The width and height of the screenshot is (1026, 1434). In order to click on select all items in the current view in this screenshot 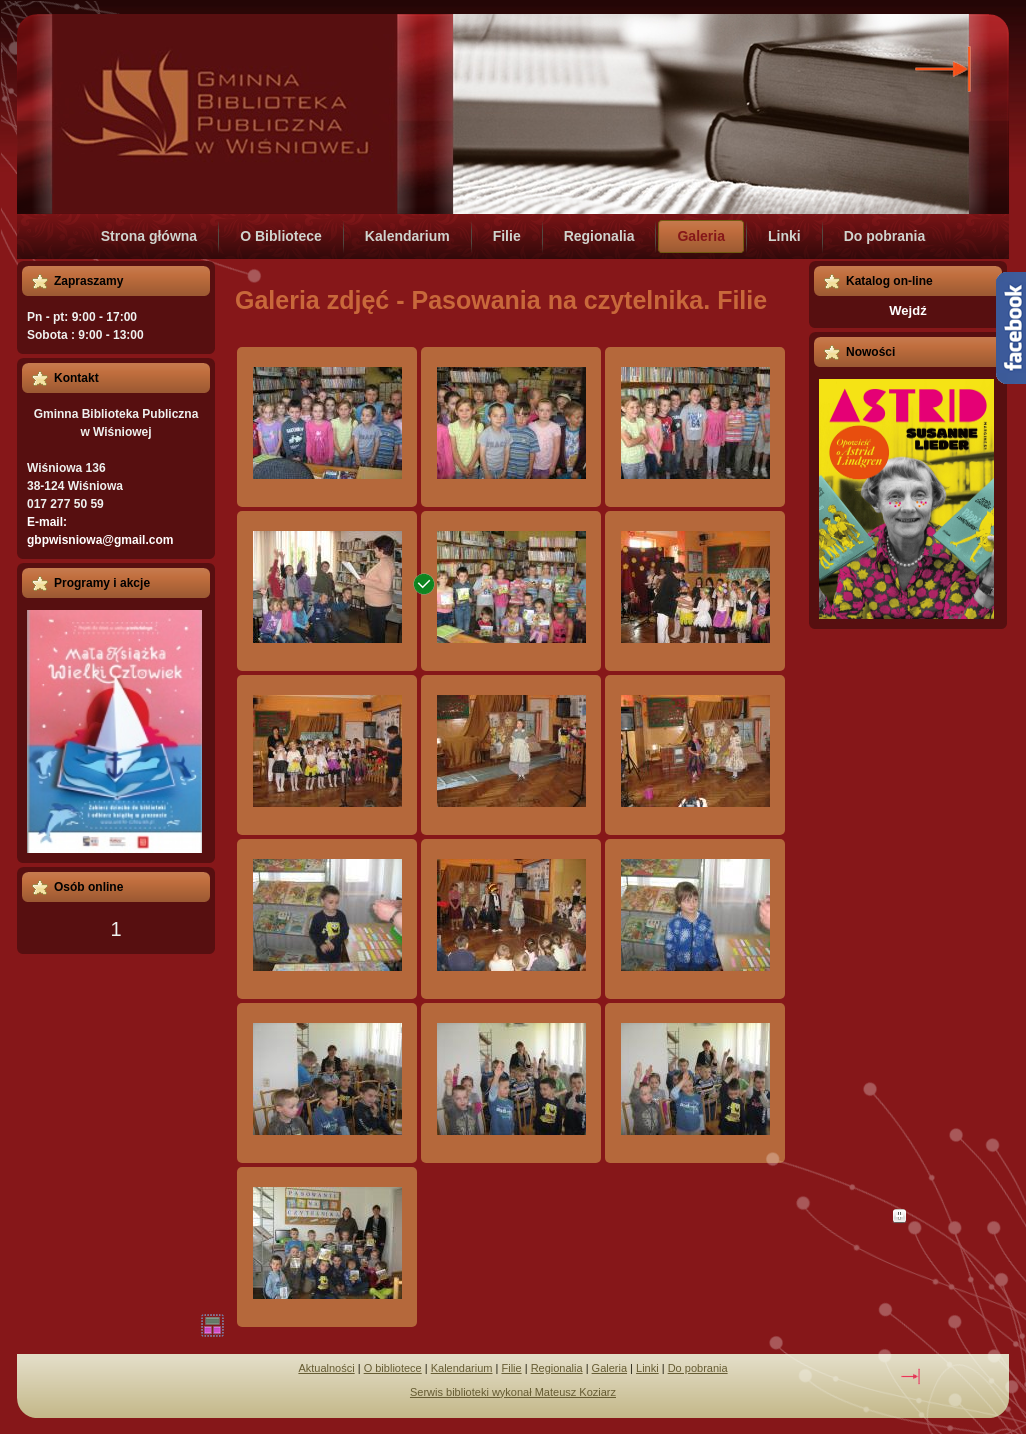, I will do `click(212, 1325)`.